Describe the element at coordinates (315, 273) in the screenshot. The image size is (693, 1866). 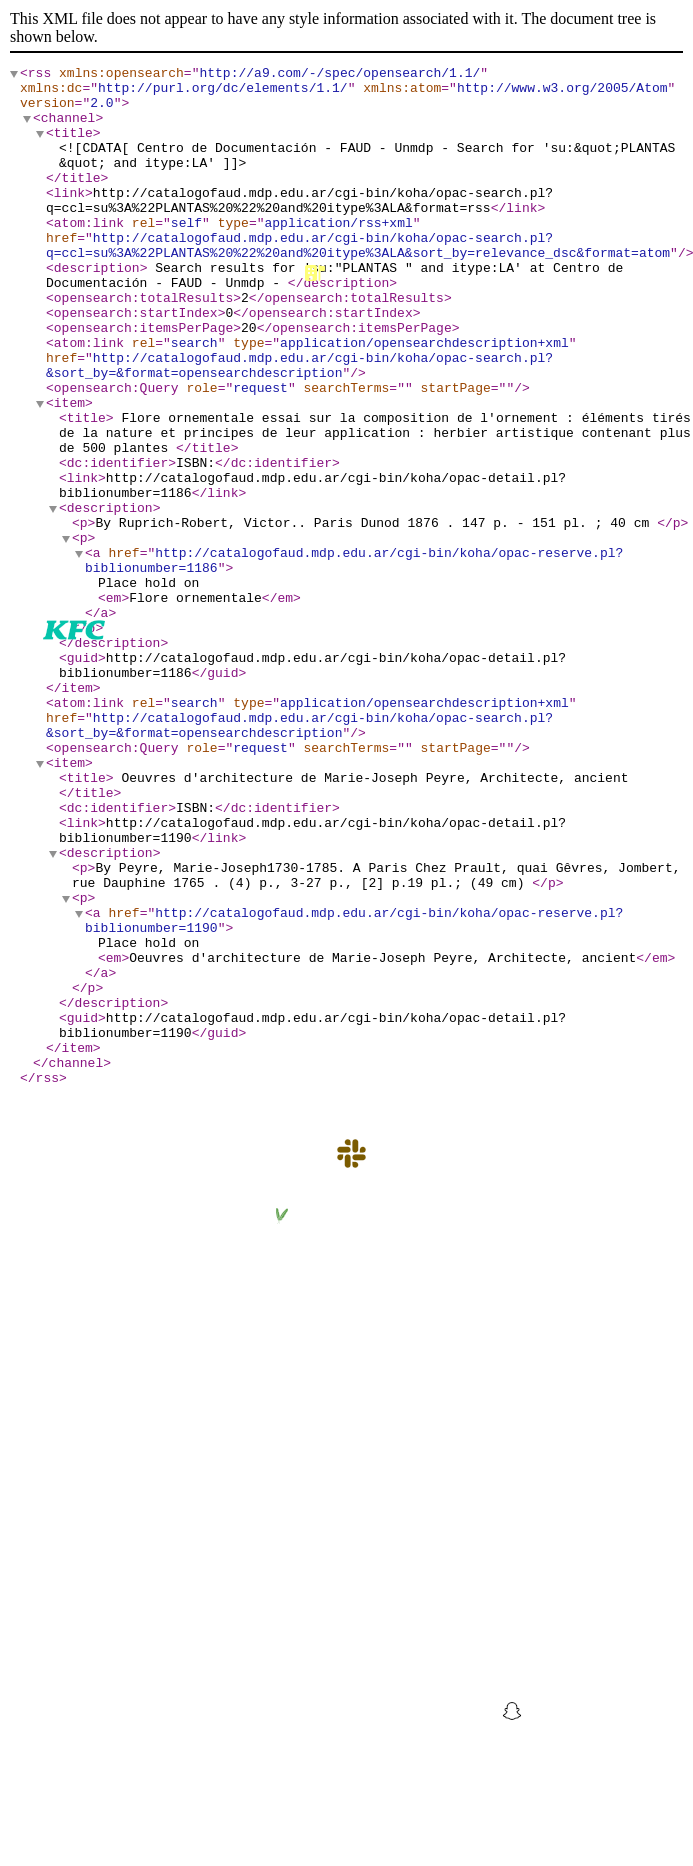
I see `view government or official building location` at that location.